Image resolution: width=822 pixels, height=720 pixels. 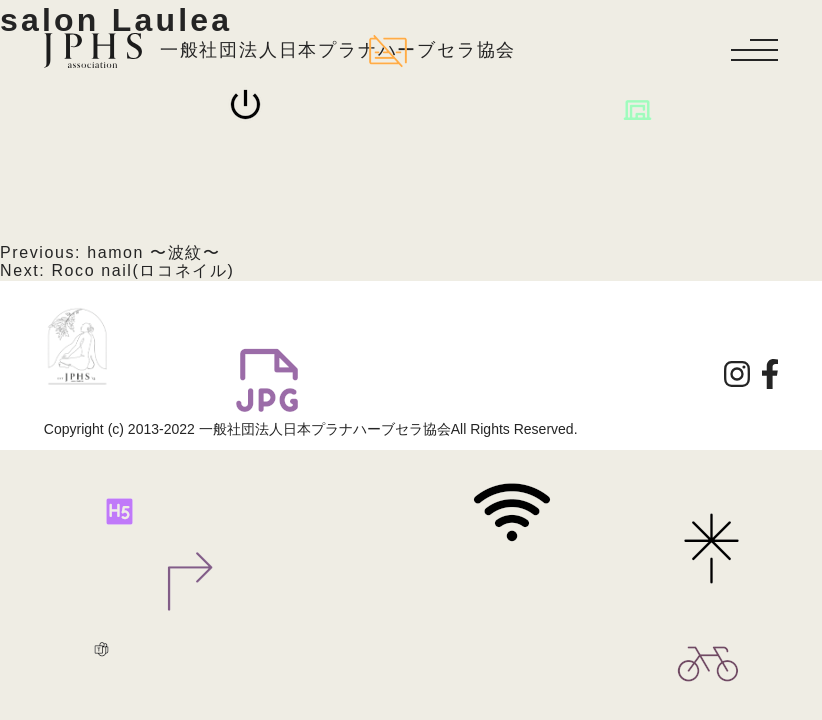 What do you see at coordinates (245, 104) in the screenshot?
I see `power on or off the device` at bounding box center [245, 104].